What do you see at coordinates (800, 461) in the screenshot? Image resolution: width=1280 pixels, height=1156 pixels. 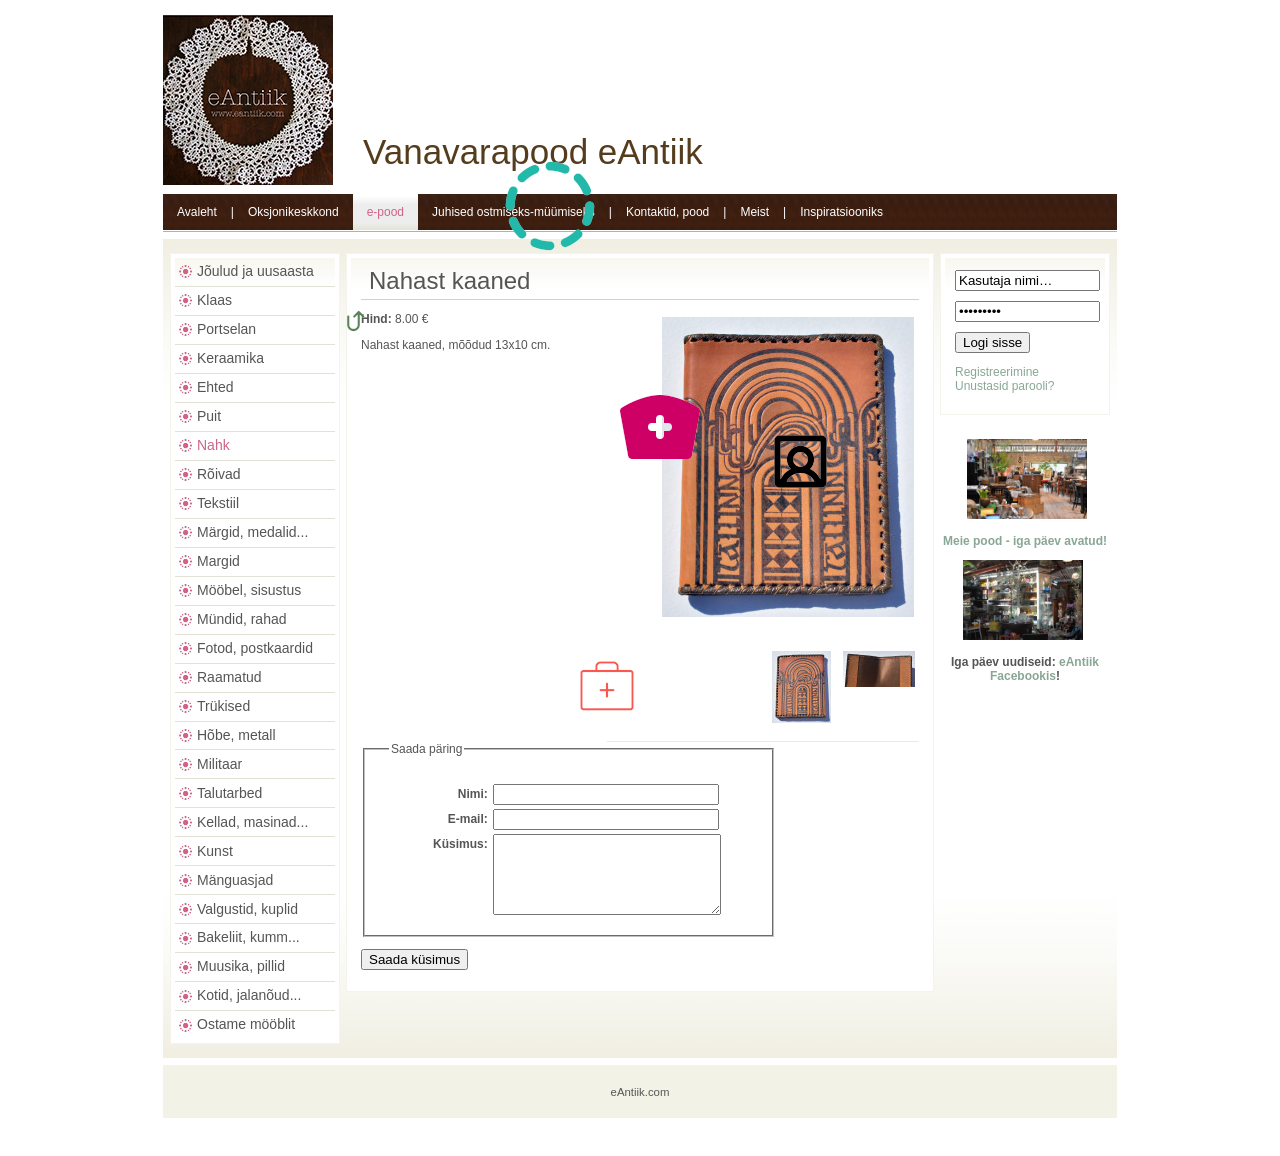 I see `view user profile` at bounding box center [800, 461].